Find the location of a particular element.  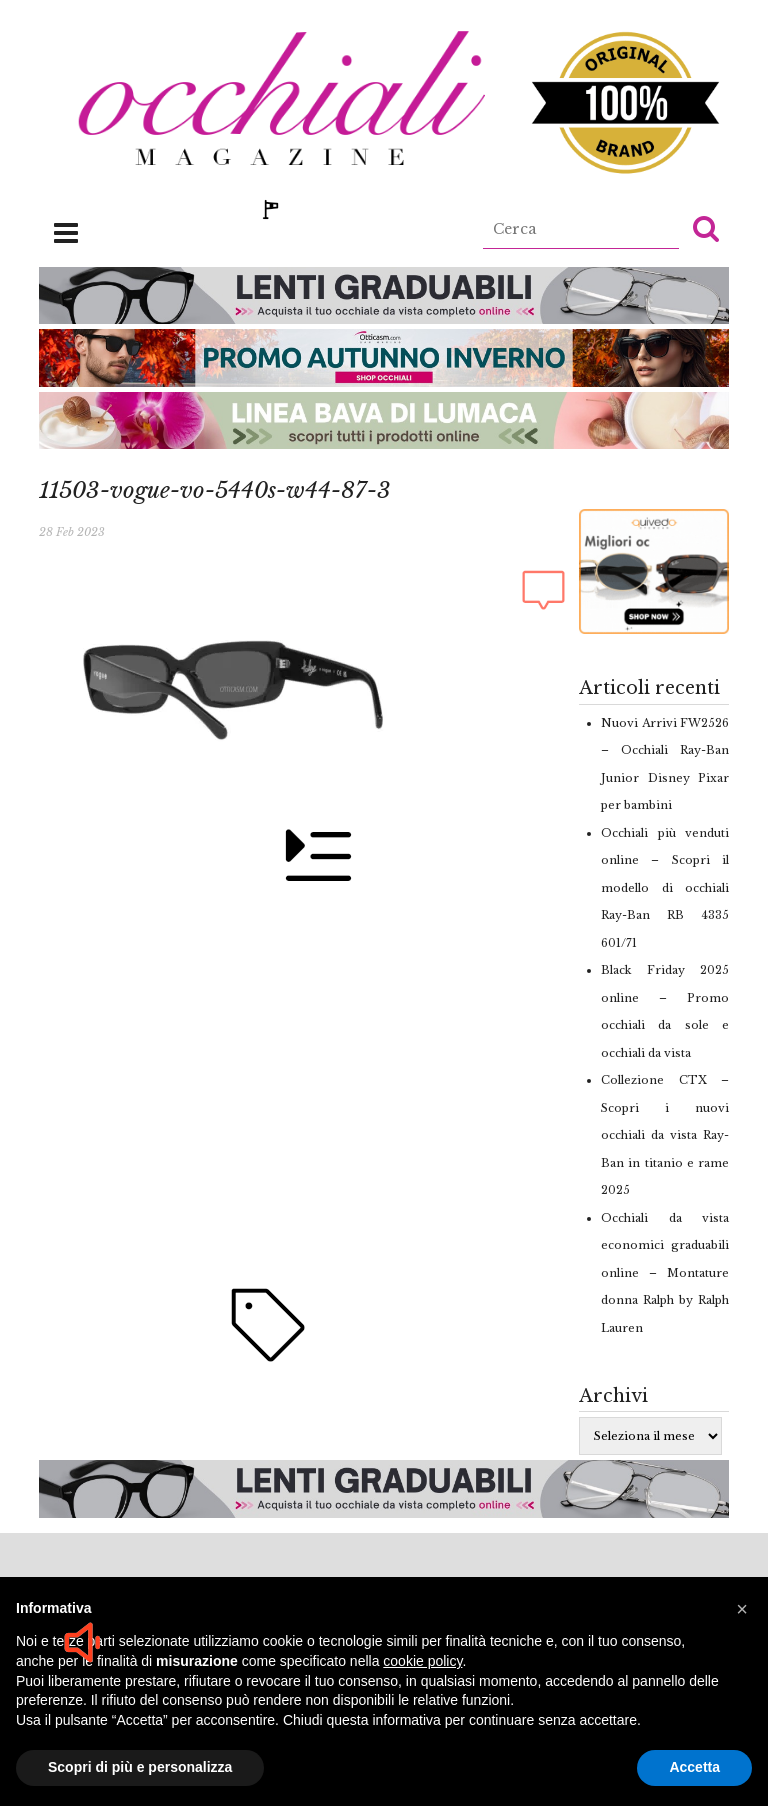

add or manage tags is located at coordinates (264, 1321).